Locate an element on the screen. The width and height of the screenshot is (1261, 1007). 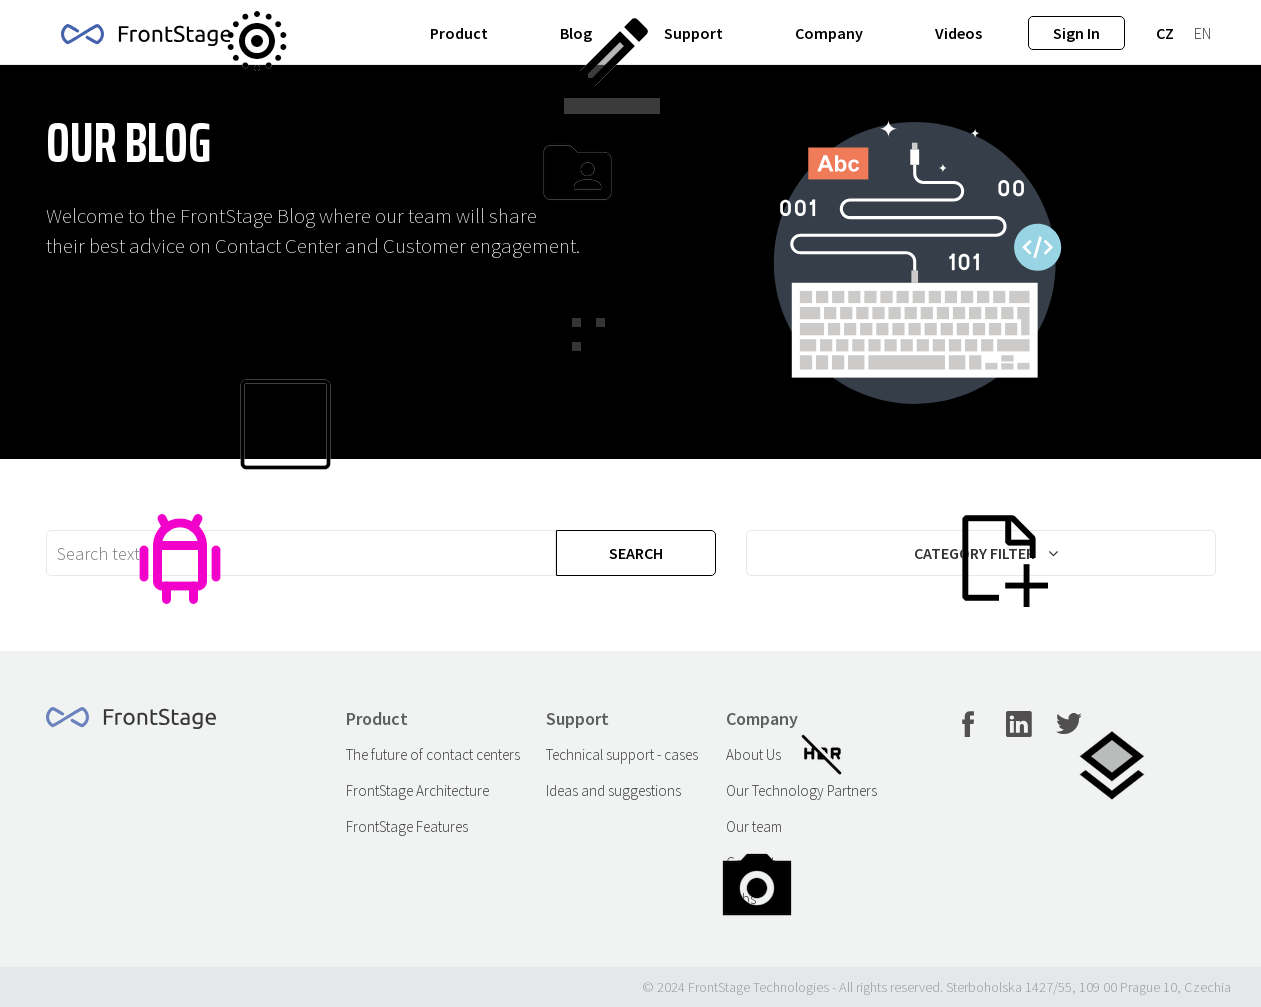
android device or app indicator is located at coordinates (180, 559).